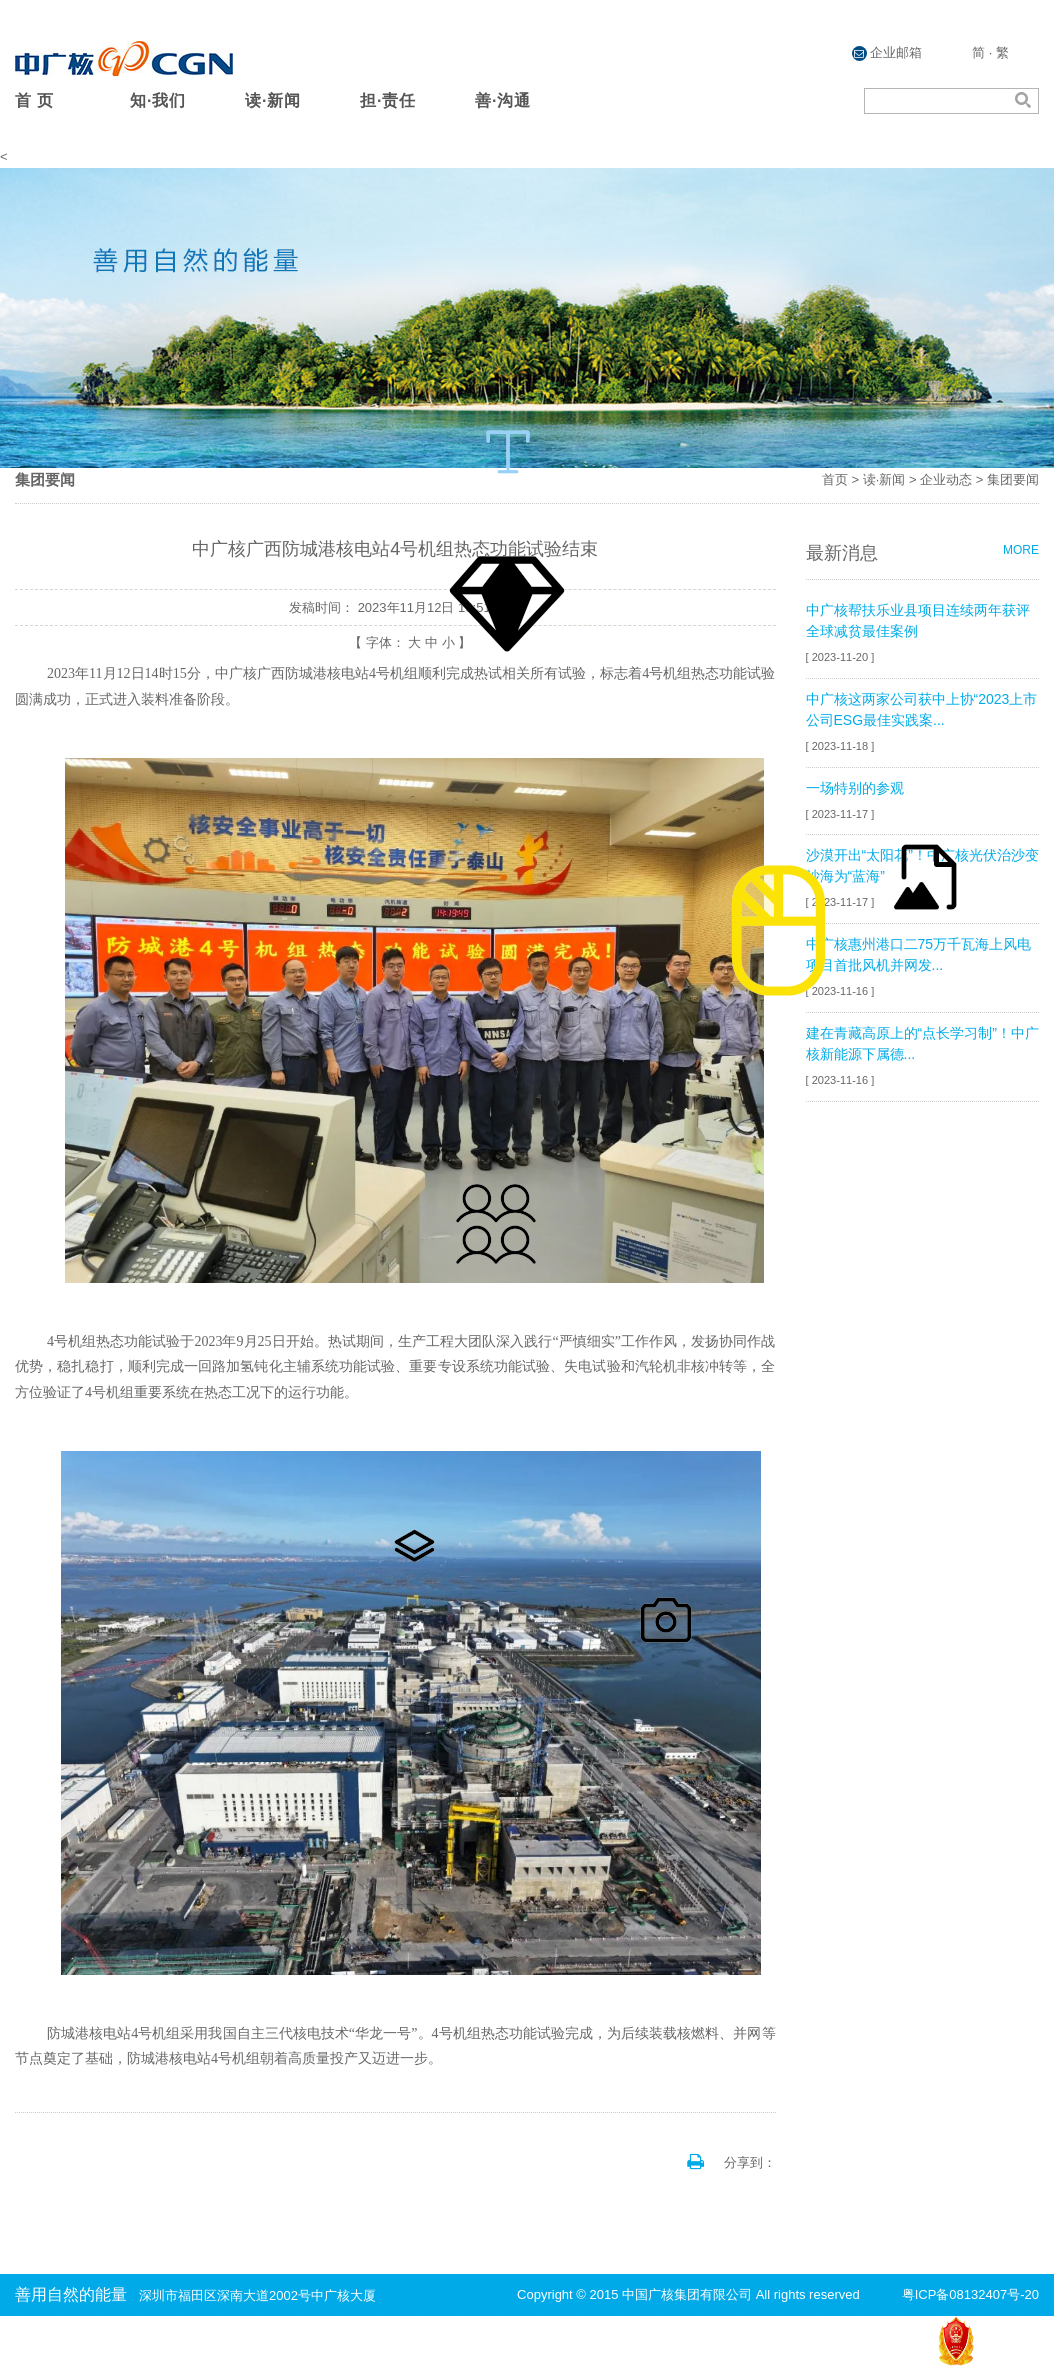 Image resolution: width=1054 pixels, height=2371 pixels. I want to click on view image file, so click(929, 877).